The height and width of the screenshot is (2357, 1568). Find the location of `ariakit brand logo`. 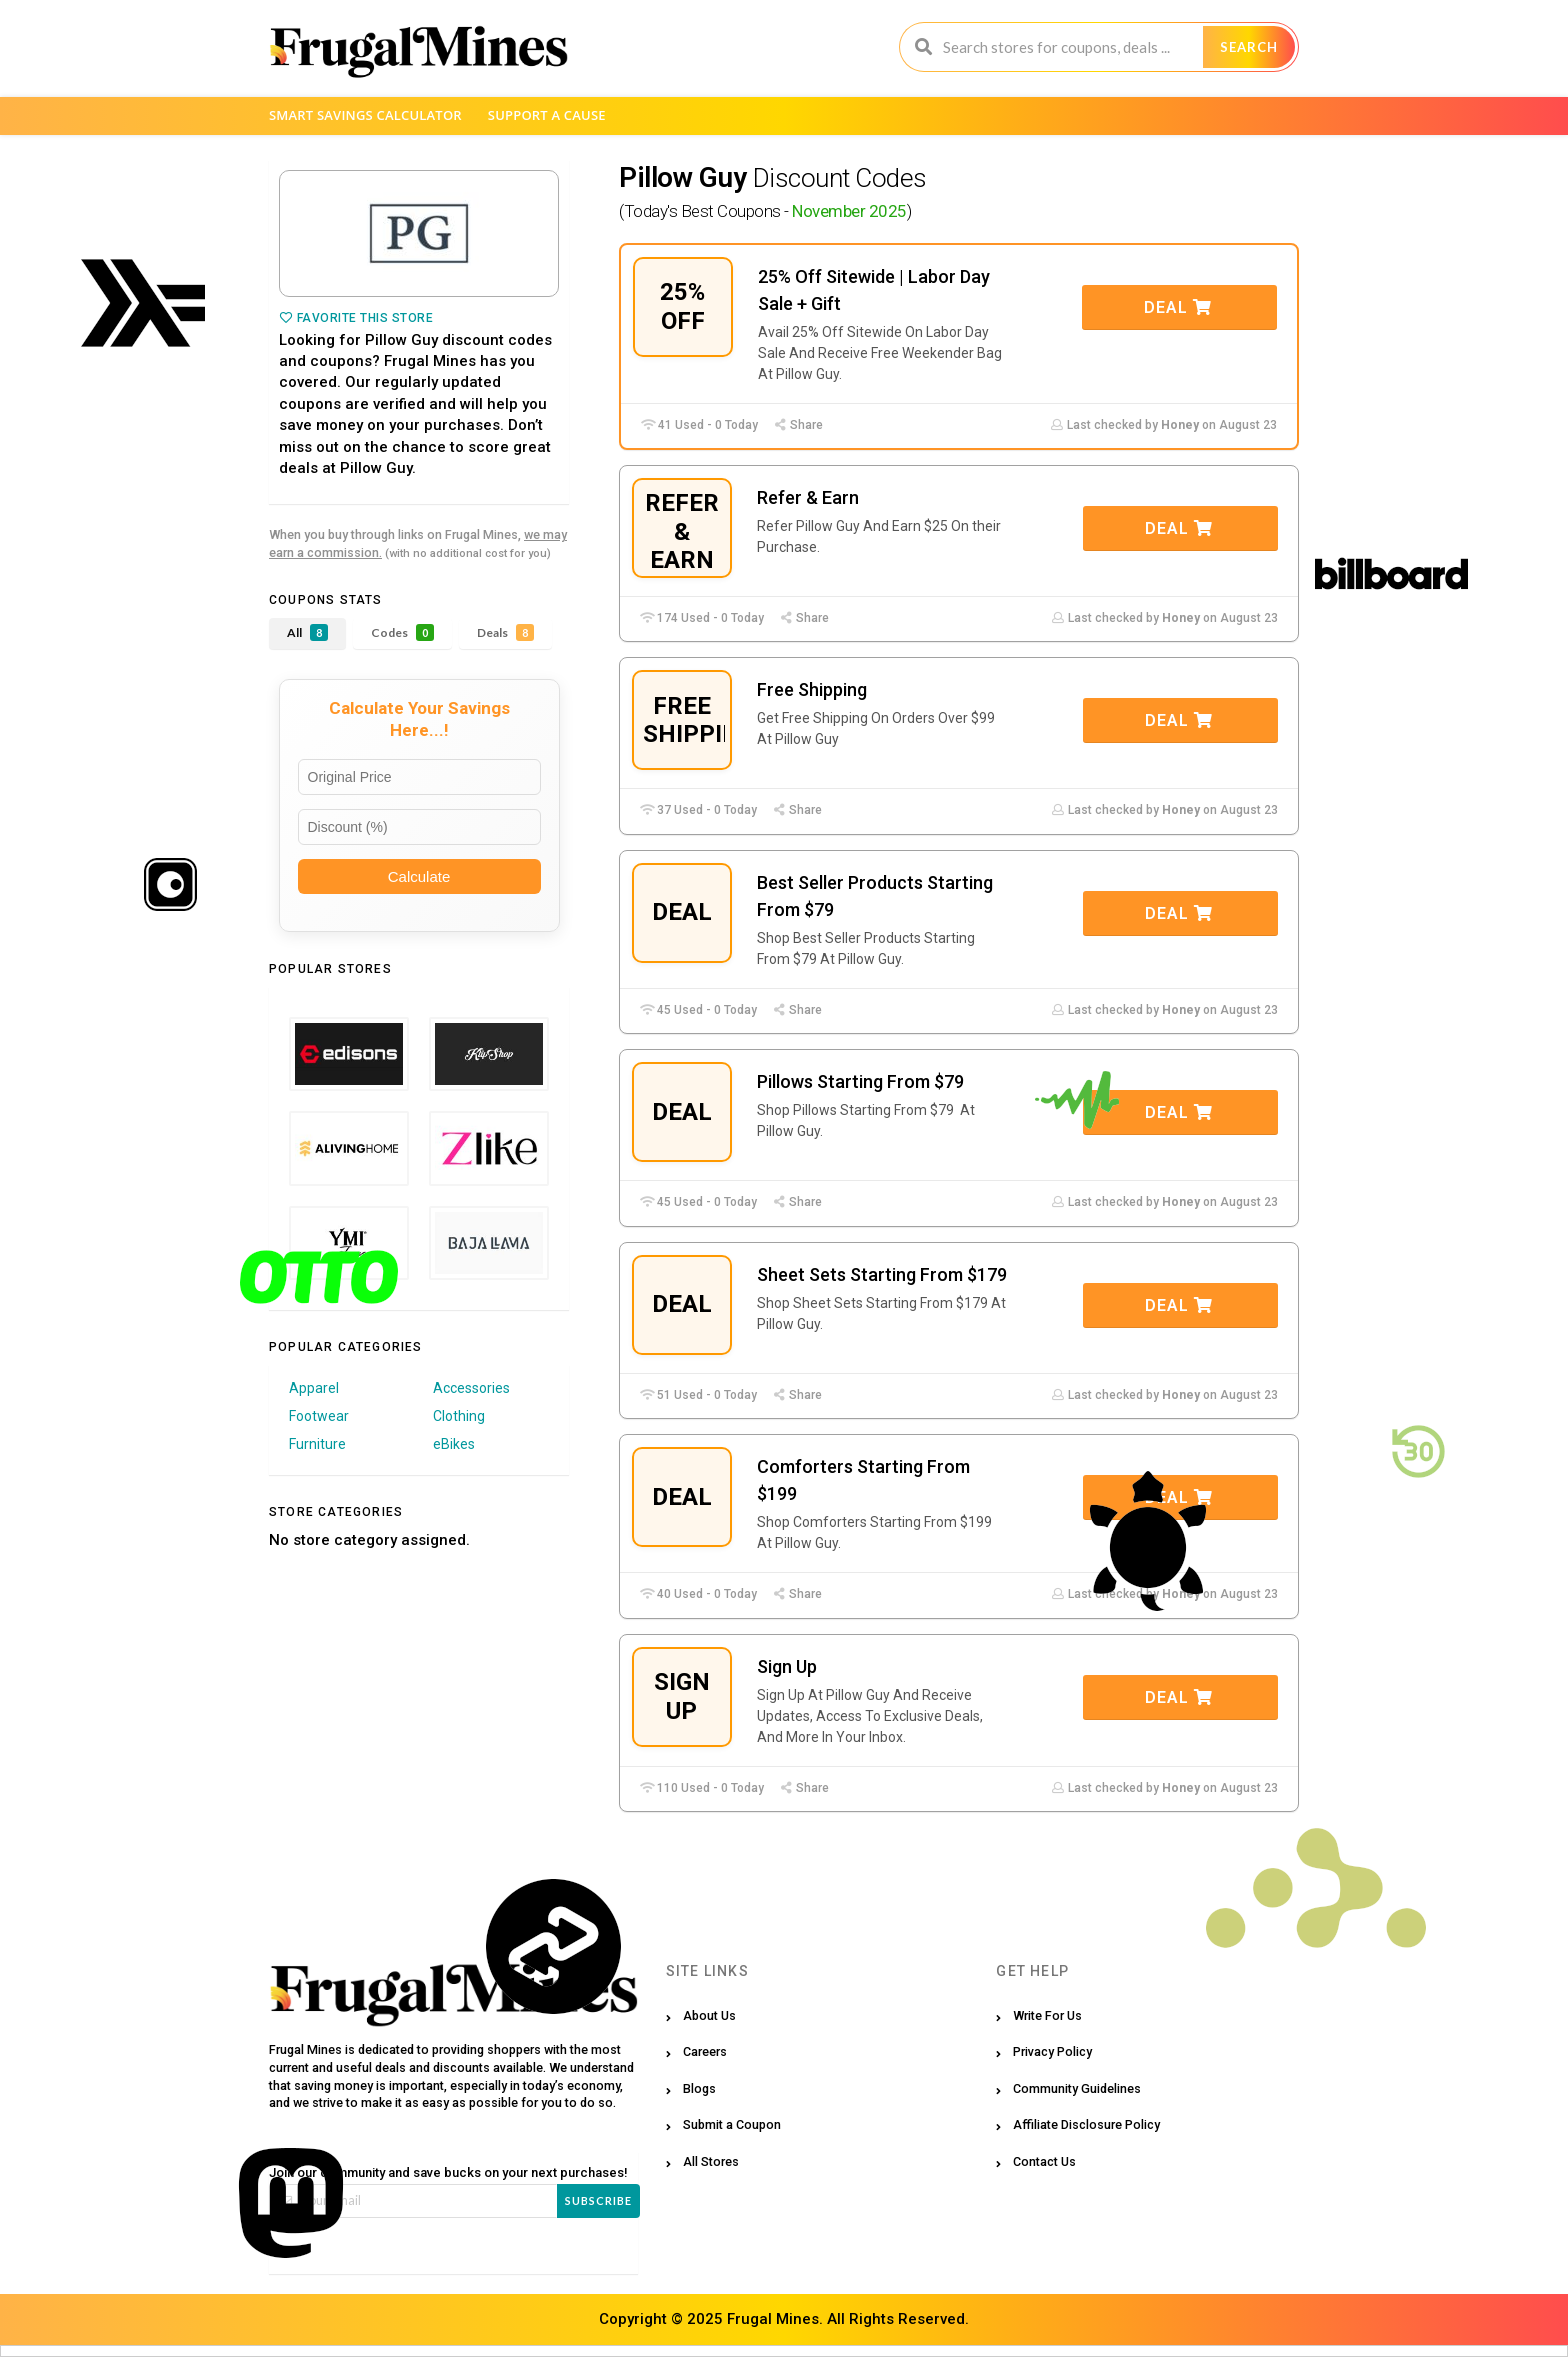

ariakit brand logo is located at coordinates (170, 884).